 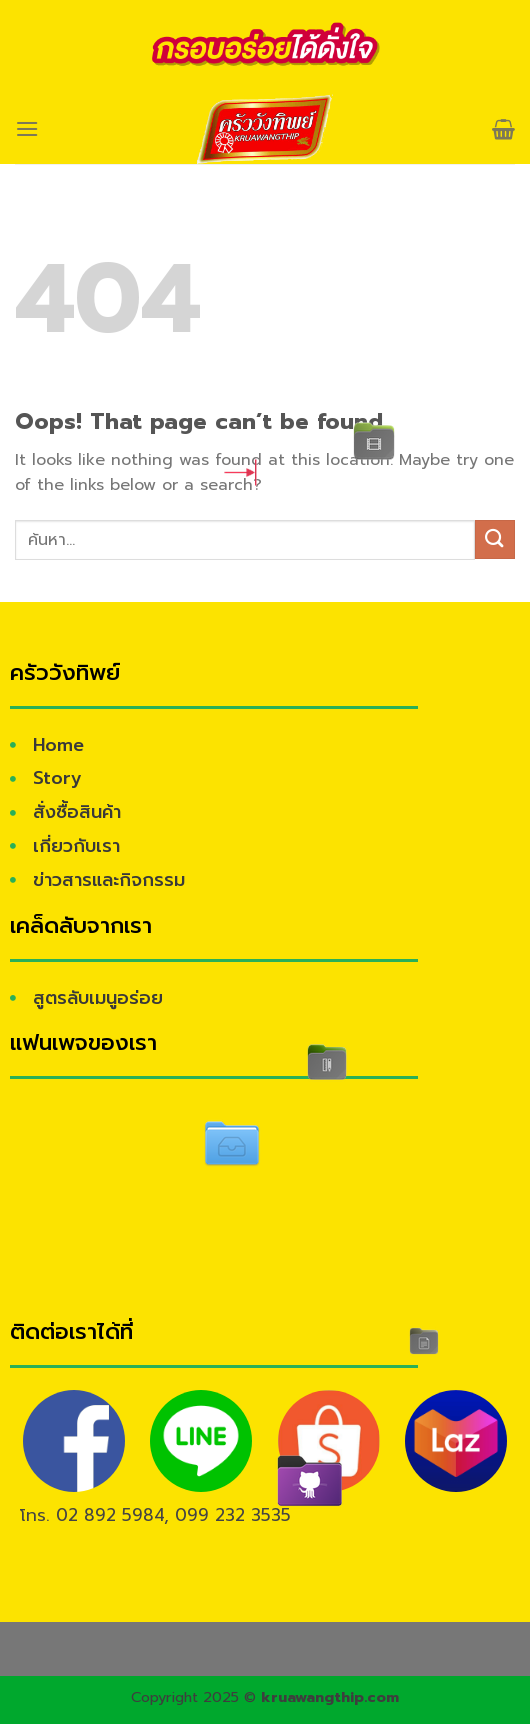 What do you see at coordinates (327, 1062) in the screenshot?
I see `access your templates folder` at bounding box center [327, 1062].